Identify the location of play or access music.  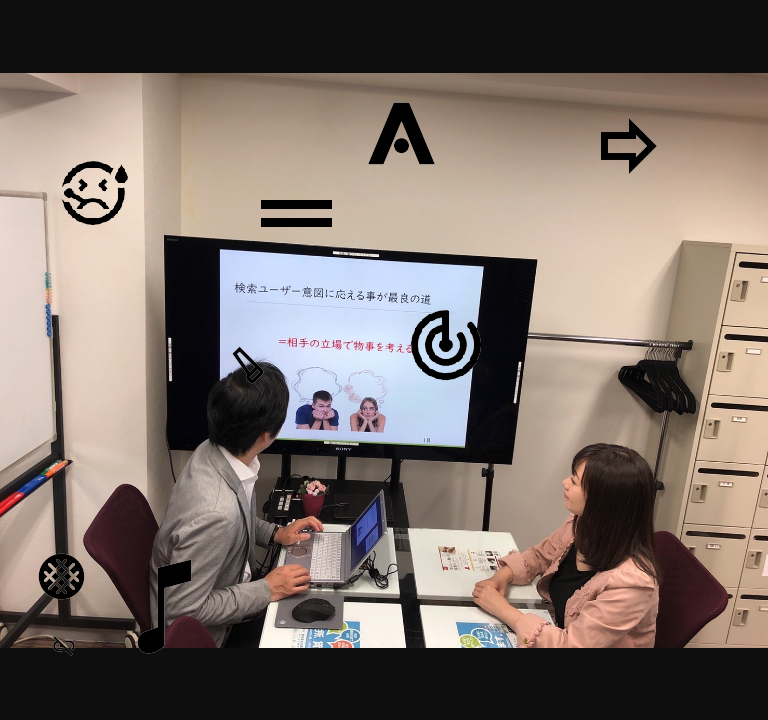
(164, 606).